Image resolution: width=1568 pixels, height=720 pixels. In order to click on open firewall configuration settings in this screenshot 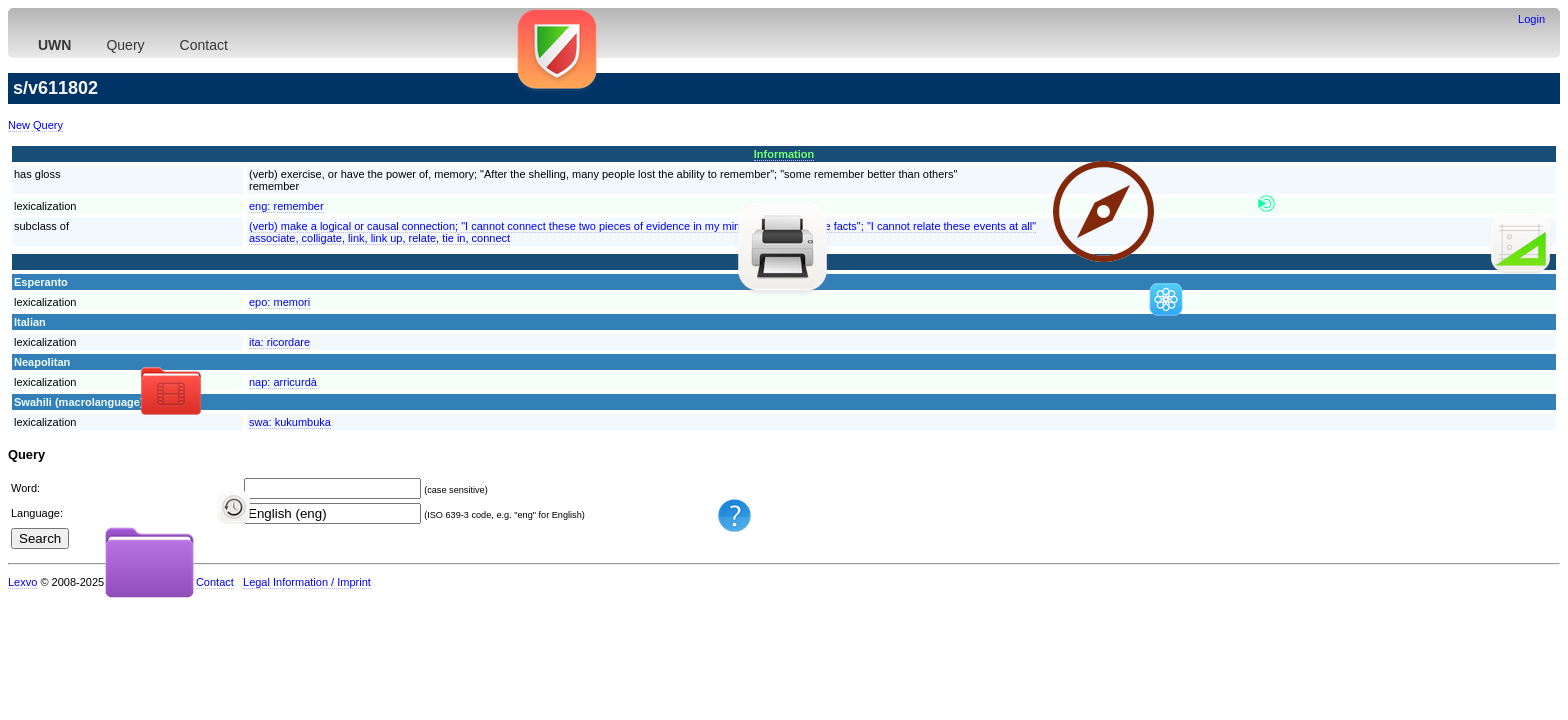, I will do `click(557, 49)`.